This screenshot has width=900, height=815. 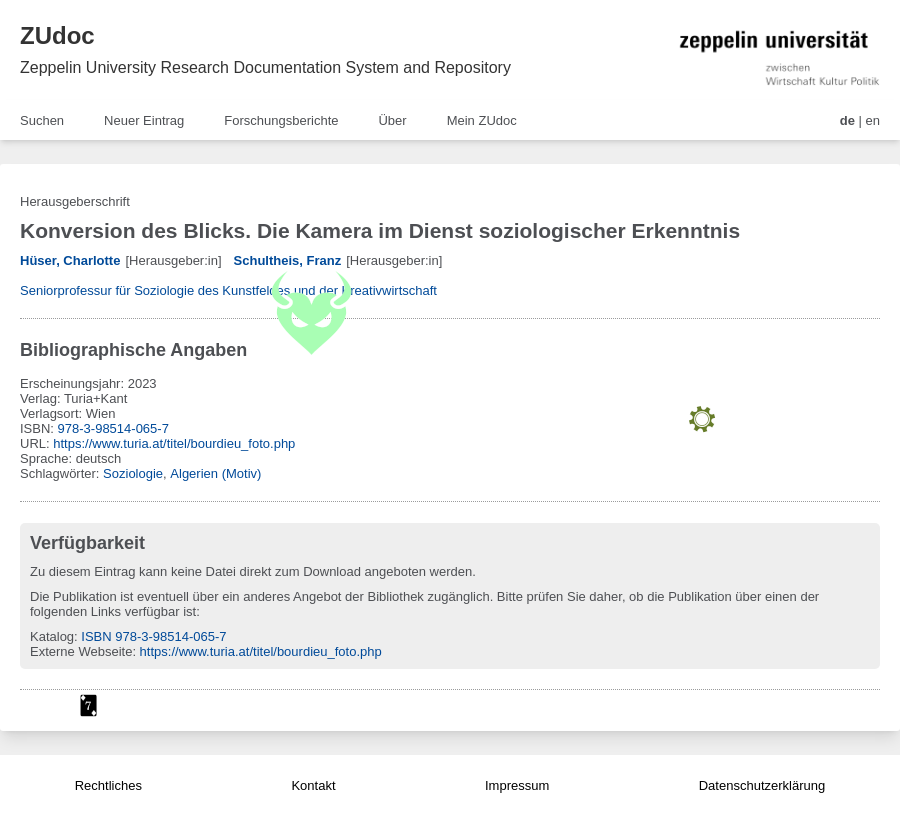 I want to click on access settings or preferences, so click(x=702, y=419).